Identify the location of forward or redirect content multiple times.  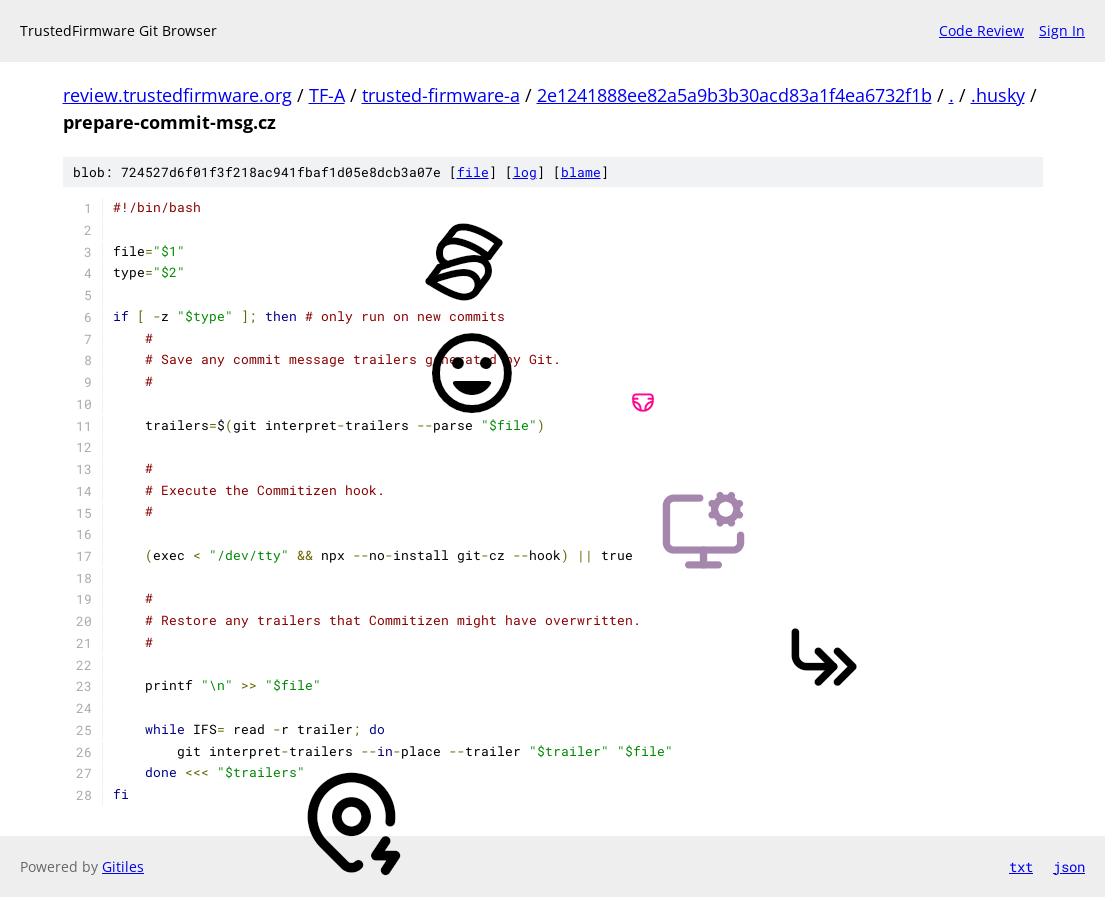
(826, 659).